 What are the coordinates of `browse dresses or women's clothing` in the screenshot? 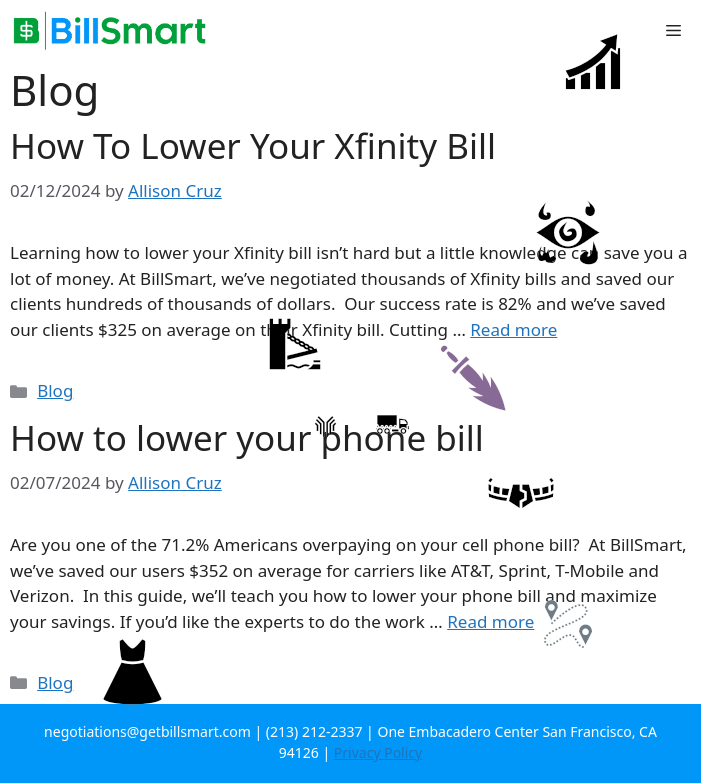 It's located at (132, 670).